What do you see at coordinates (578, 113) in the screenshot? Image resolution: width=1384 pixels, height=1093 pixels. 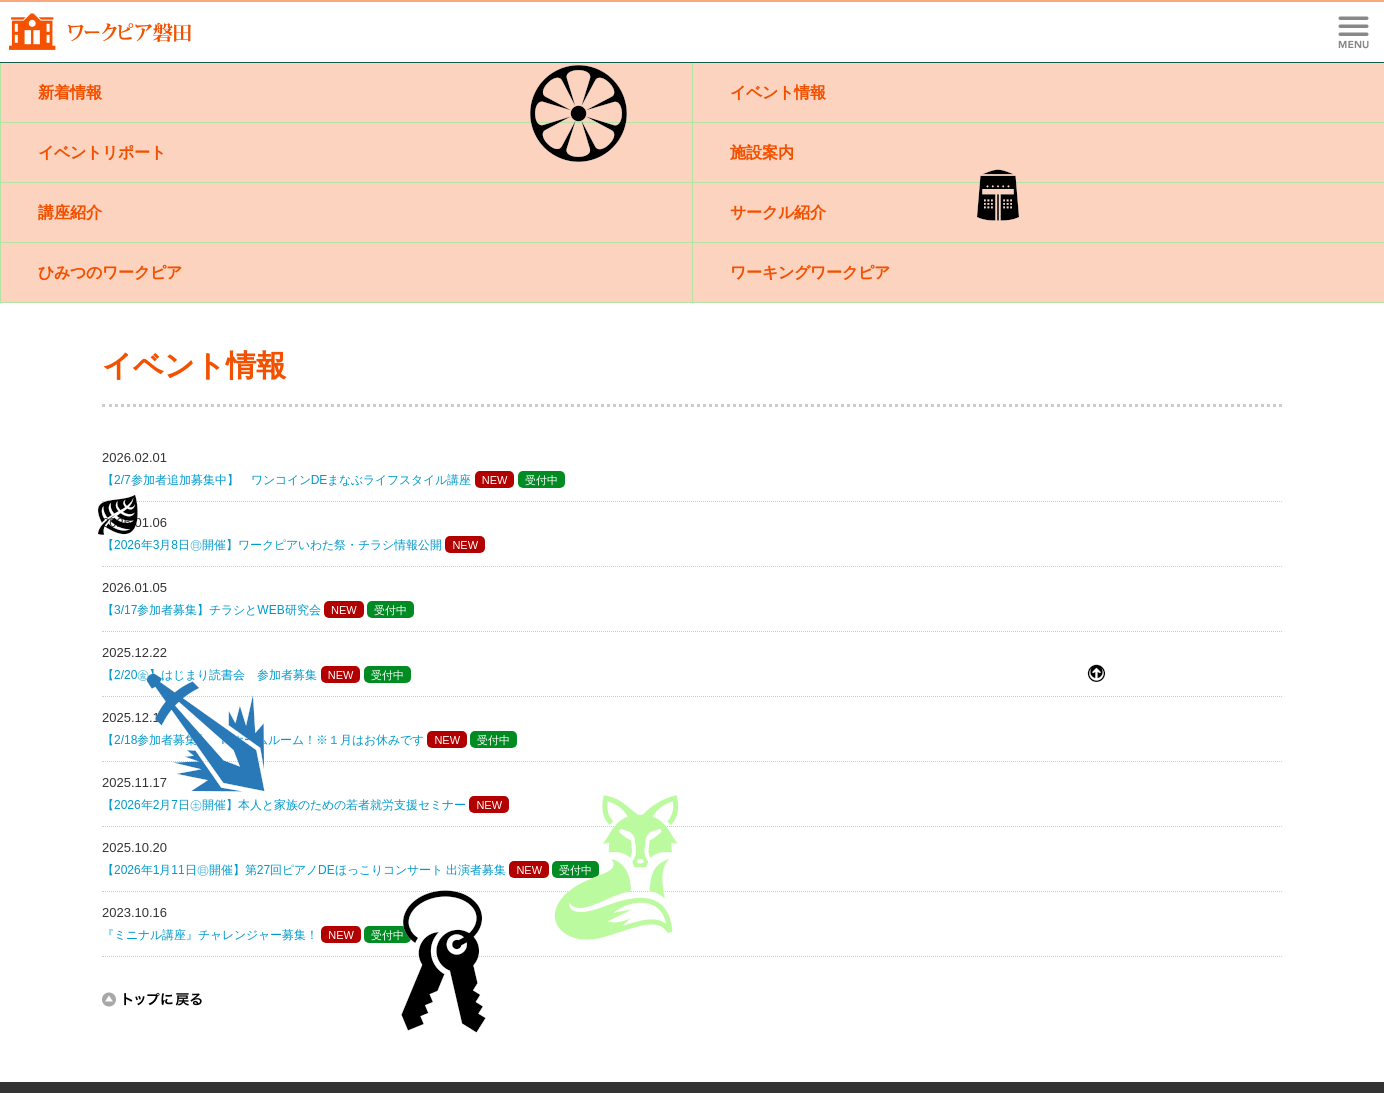 I see `citrus fruit category in a food or grocery app` at bounding box center [578, 113].